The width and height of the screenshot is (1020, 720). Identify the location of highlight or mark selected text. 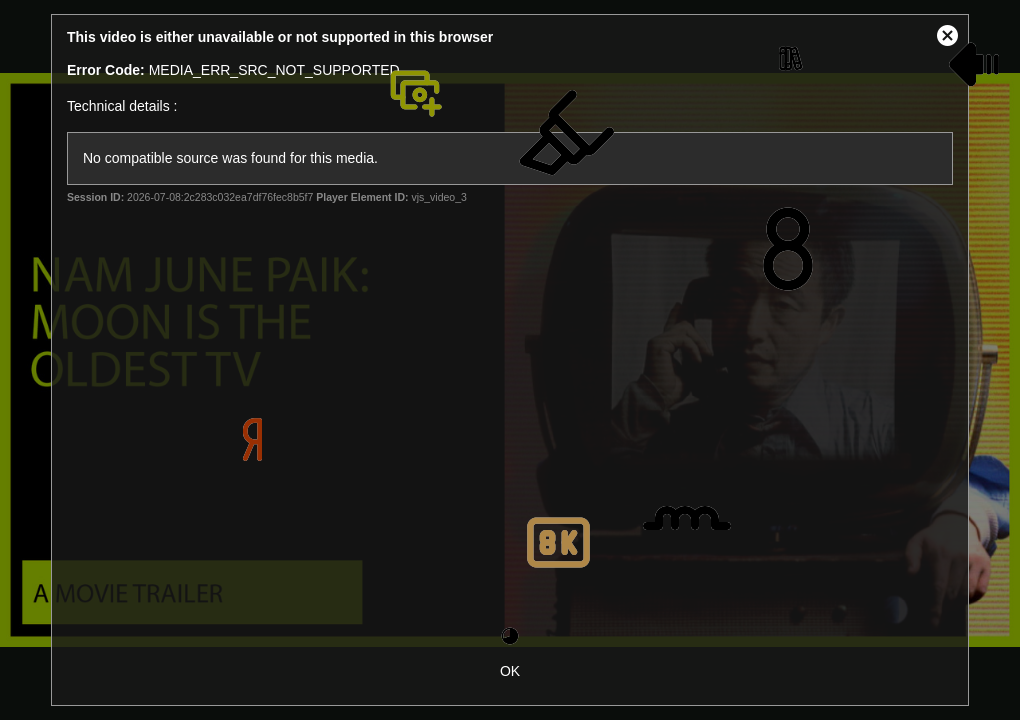
(564, 136).